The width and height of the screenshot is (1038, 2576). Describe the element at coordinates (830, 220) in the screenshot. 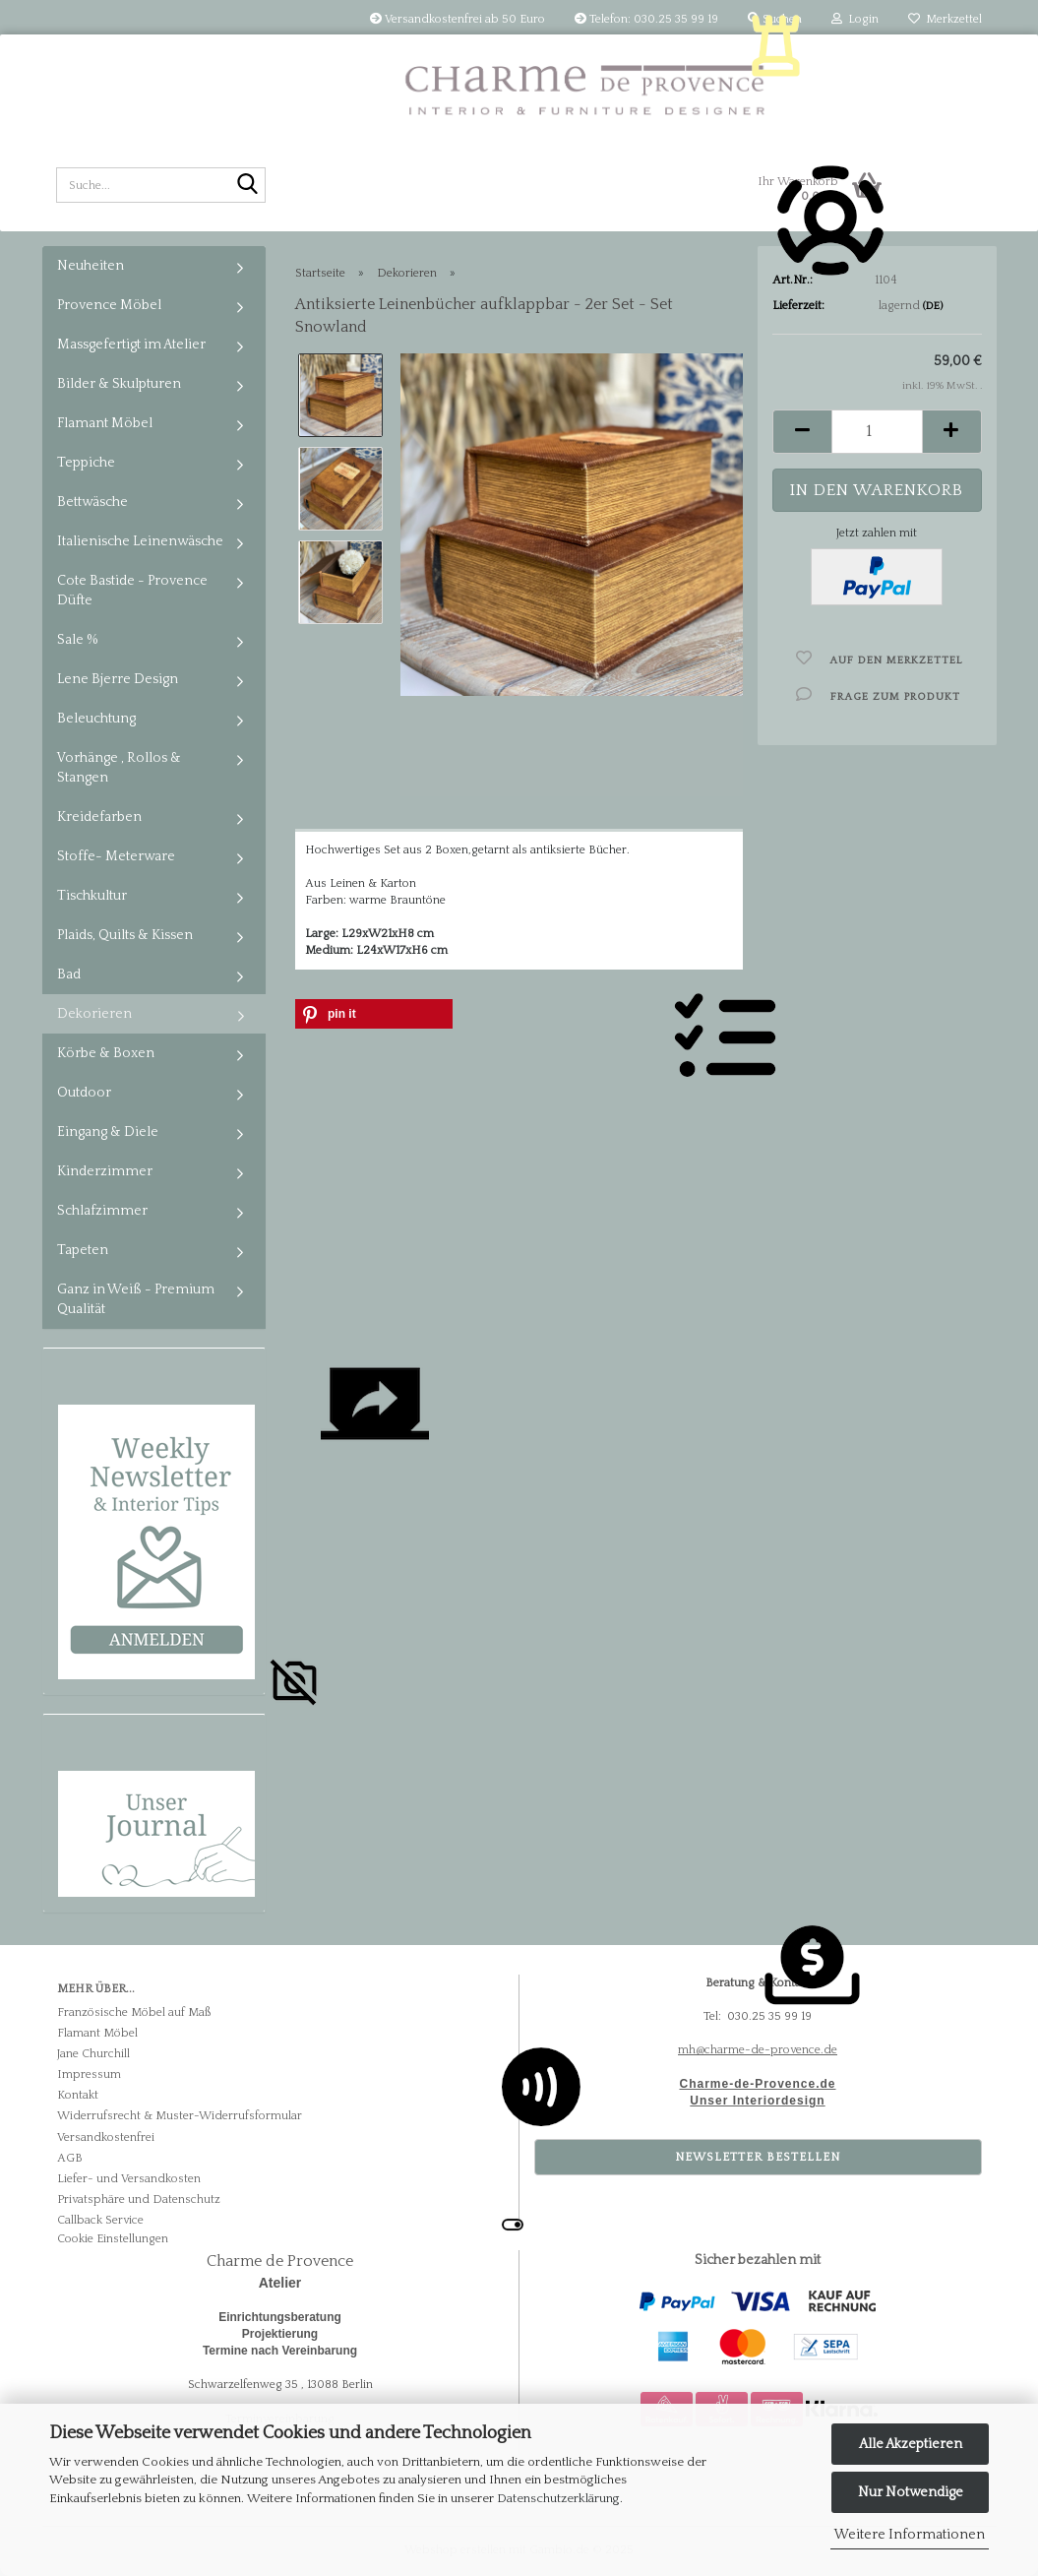

I see `incomplete or pending user profile` at that location.